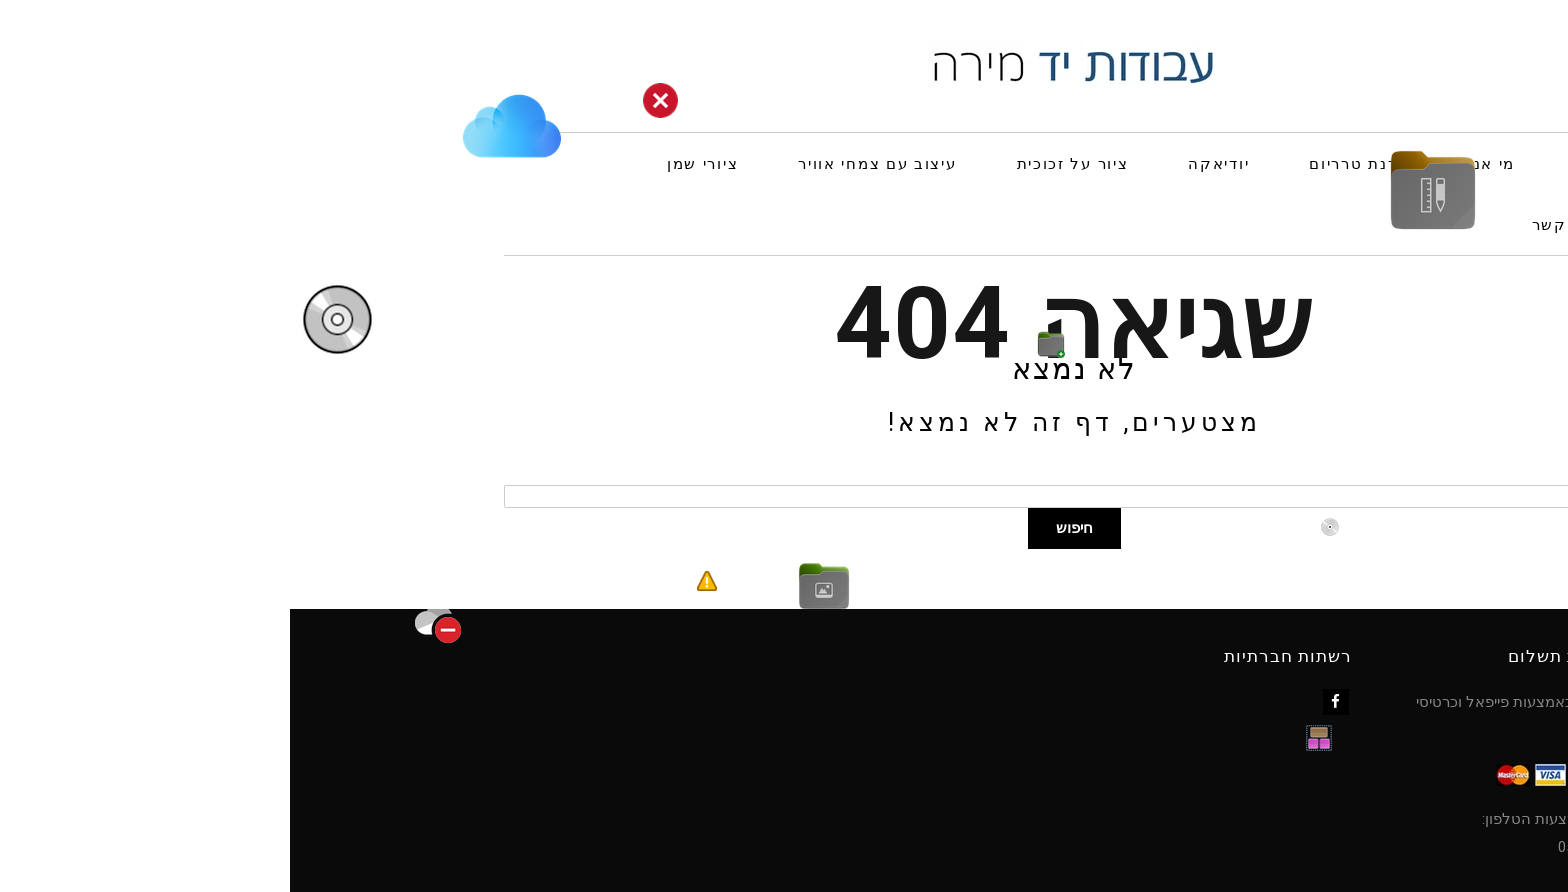  I want to click on OneDrive sync error or upload failure, so click(438, 620).